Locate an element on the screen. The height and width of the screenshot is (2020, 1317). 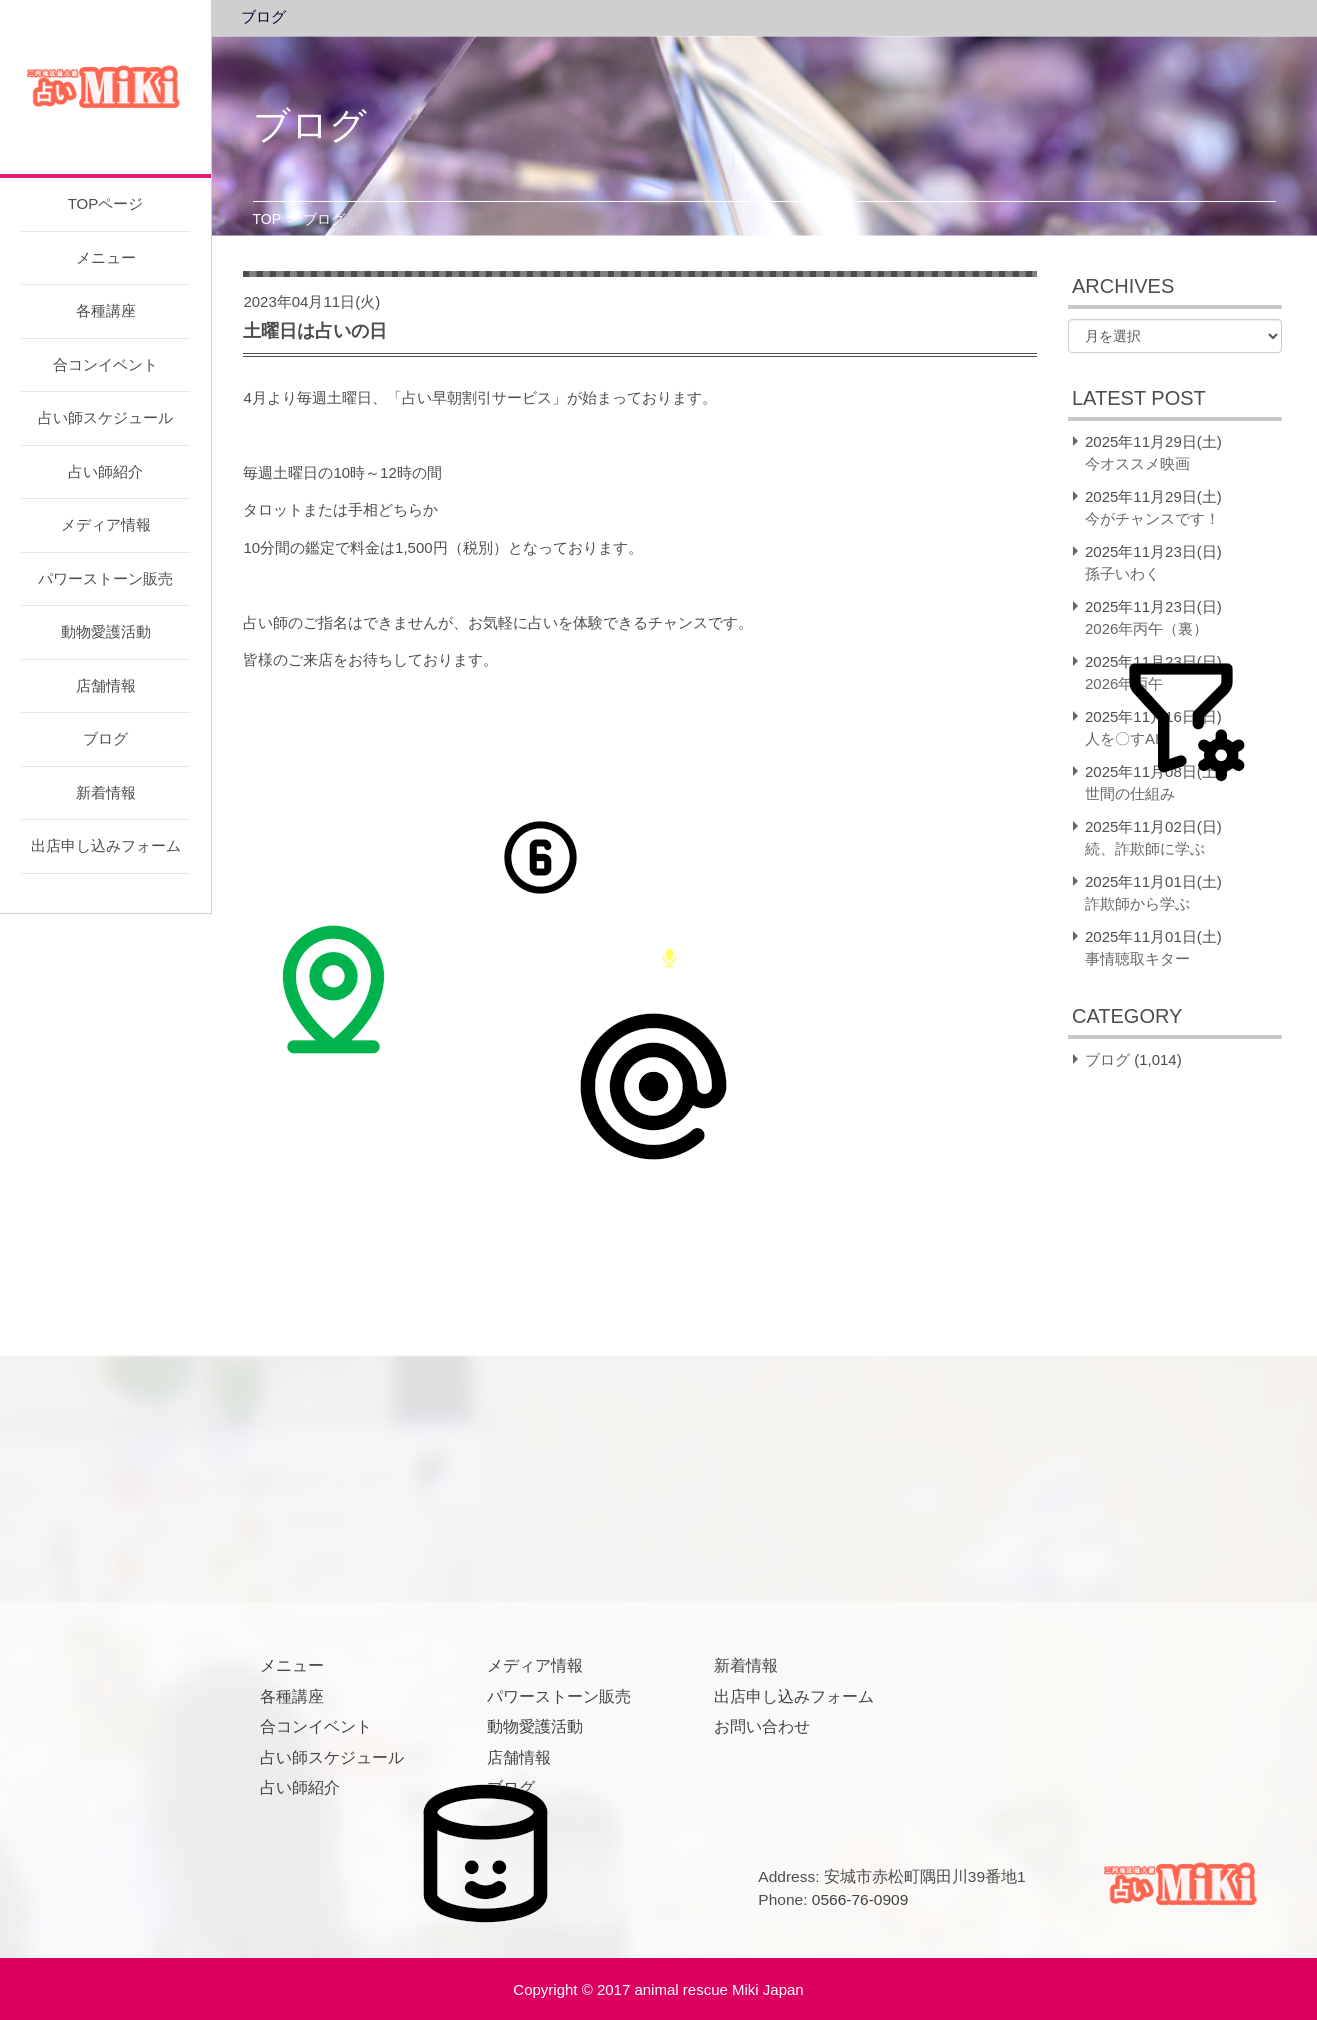
indicates step 6 in a multi-step process is located at coordinates (540, 857).